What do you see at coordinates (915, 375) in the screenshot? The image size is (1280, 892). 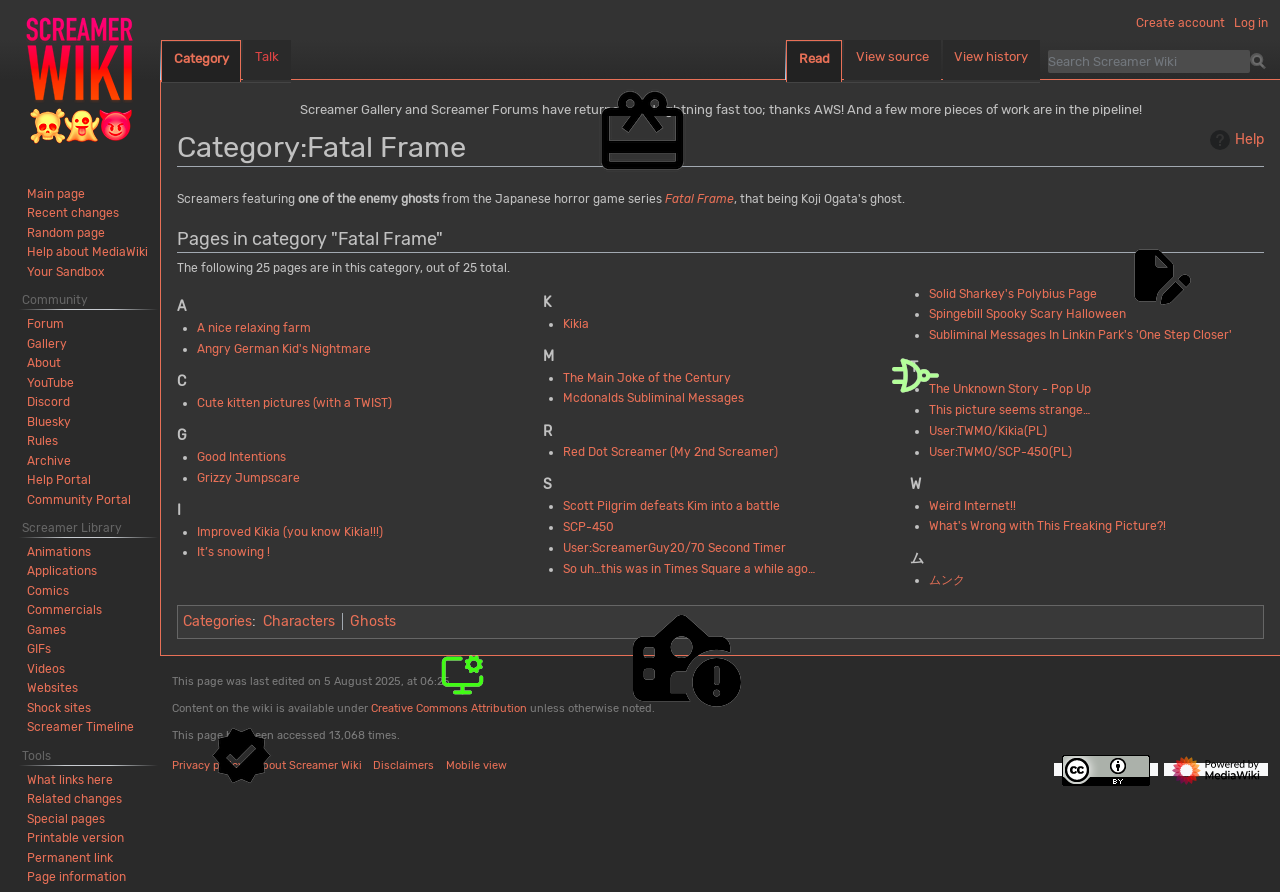 I see `NOR logic gate symbol for circuit diagrams` at bounding box center [915, 375].